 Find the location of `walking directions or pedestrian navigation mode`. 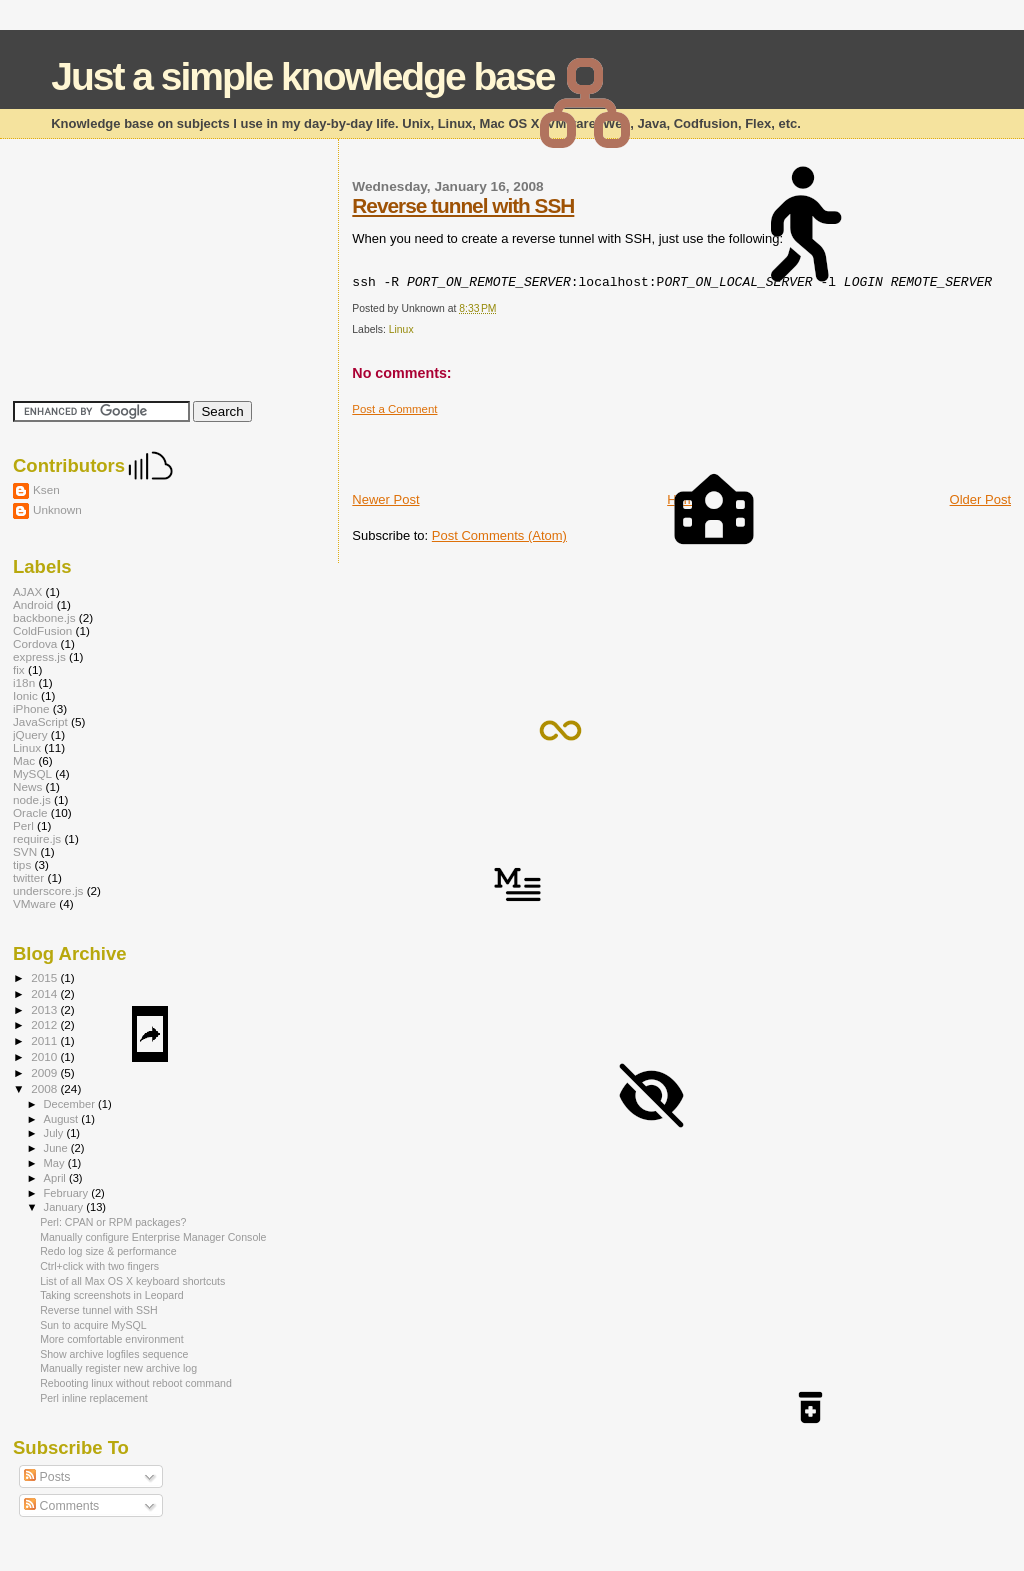

walking directions or pedestrian navigation mode is located at coordinates (803, 224).